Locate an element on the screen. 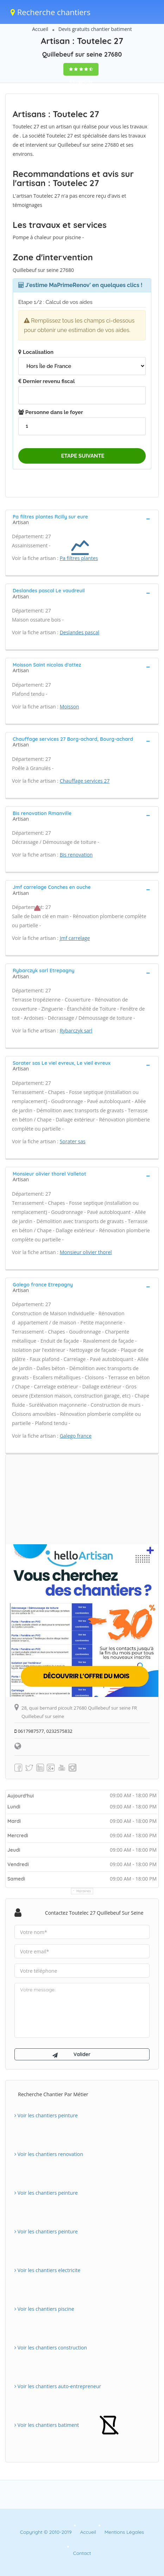 This screenshot has width=164, height=2576. view analytics or performance trends is located at coordinates (80, 547).